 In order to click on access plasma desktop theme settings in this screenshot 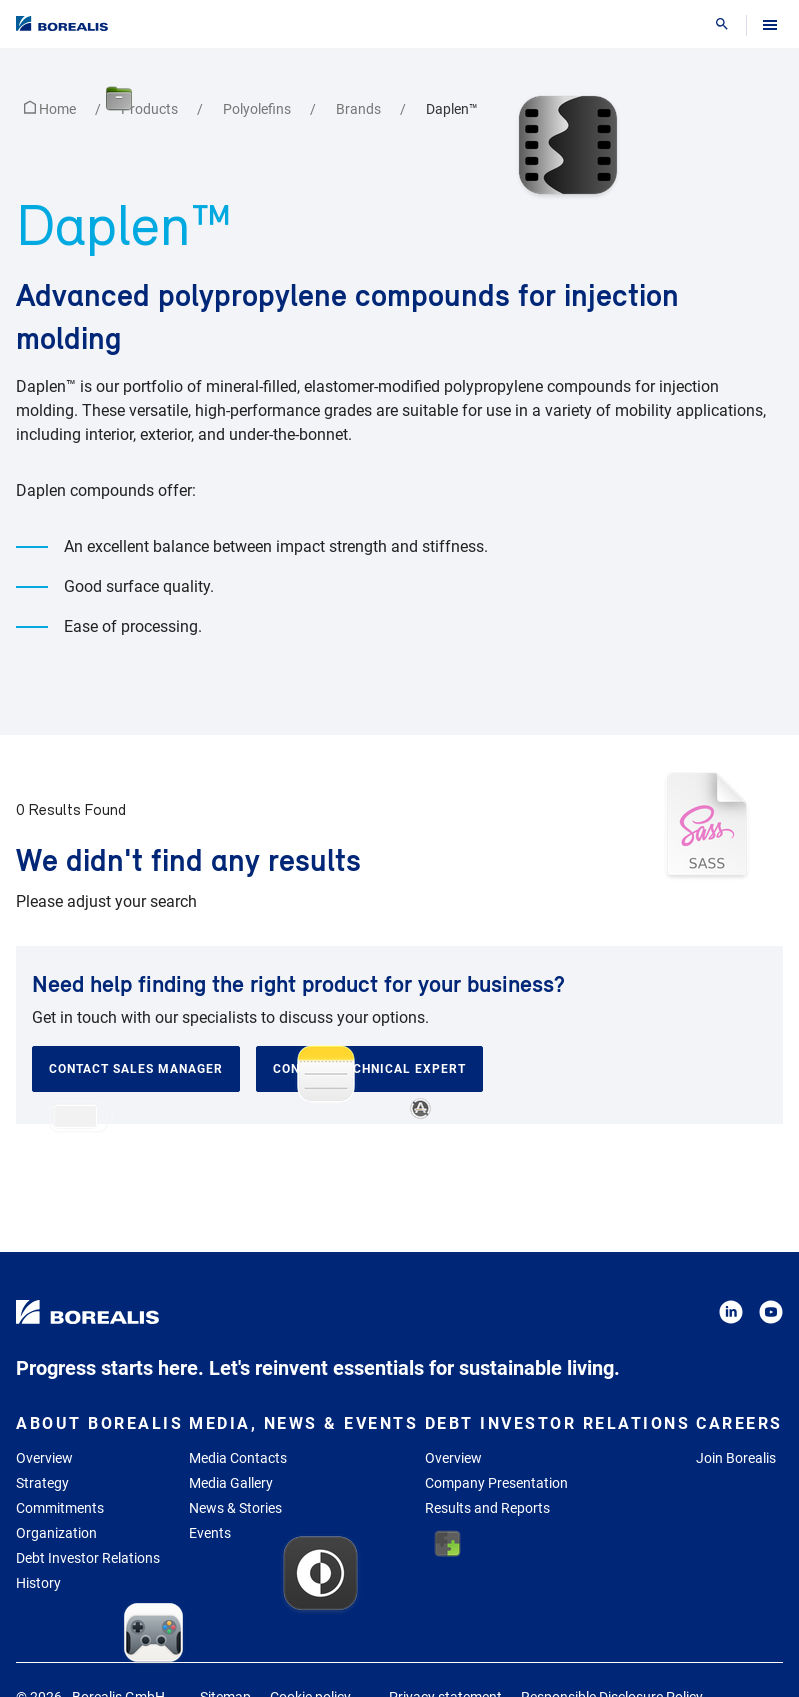, I will do `click(320, 1574)`.